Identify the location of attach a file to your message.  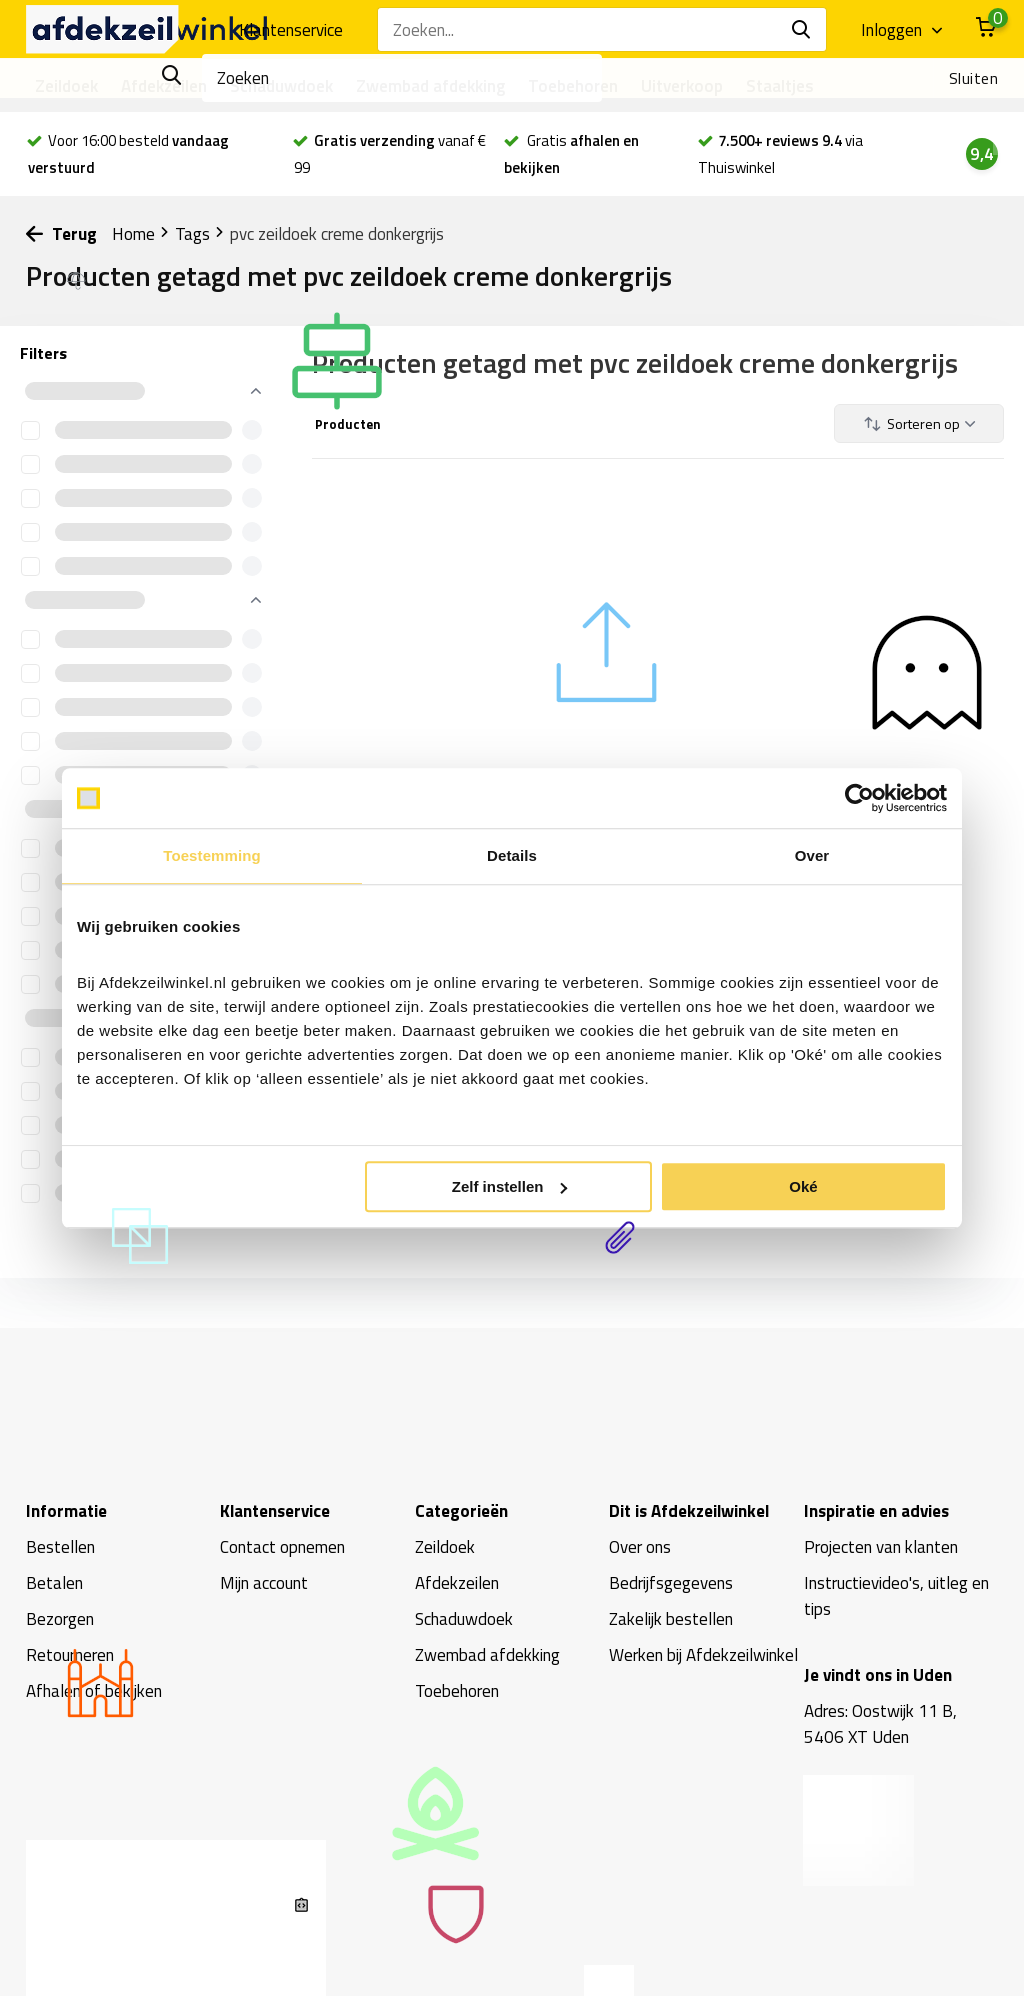
(620, 1237).